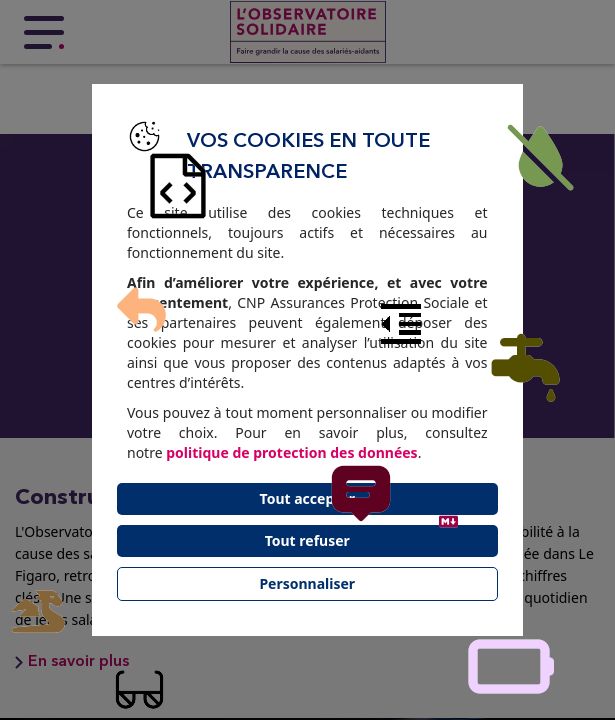 The height and width of the screenshot is (720, 615). Describe the element at coordinates (401, 324) in the screenshot. I see `decrease text indentation` at that location.